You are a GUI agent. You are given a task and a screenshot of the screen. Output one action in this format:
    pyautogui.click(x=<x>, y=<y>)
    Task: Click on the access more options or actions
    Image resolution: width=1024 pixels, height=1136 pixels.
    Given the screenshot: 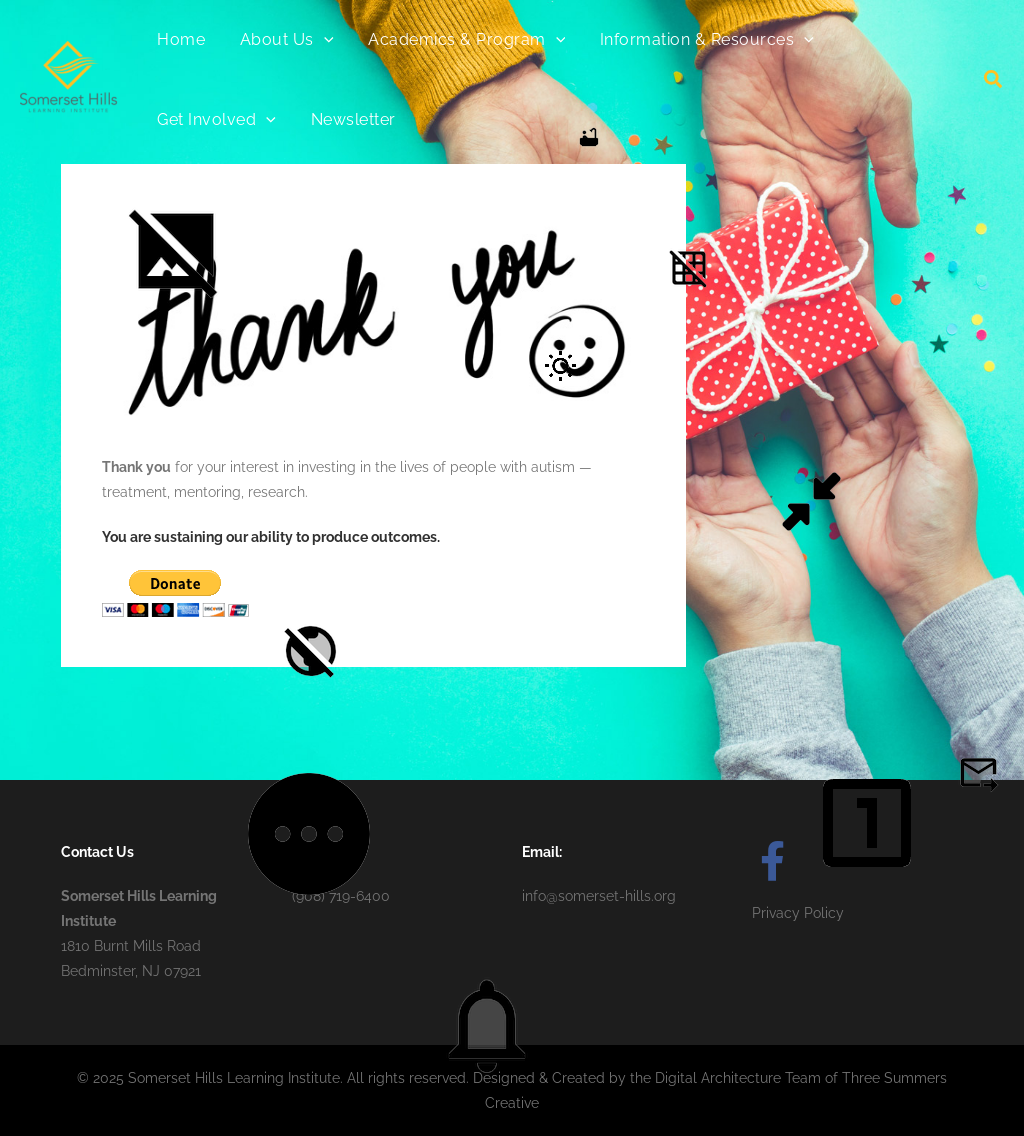 What is the action you would take?
    pyautogui.click(x=309, y=834)
    